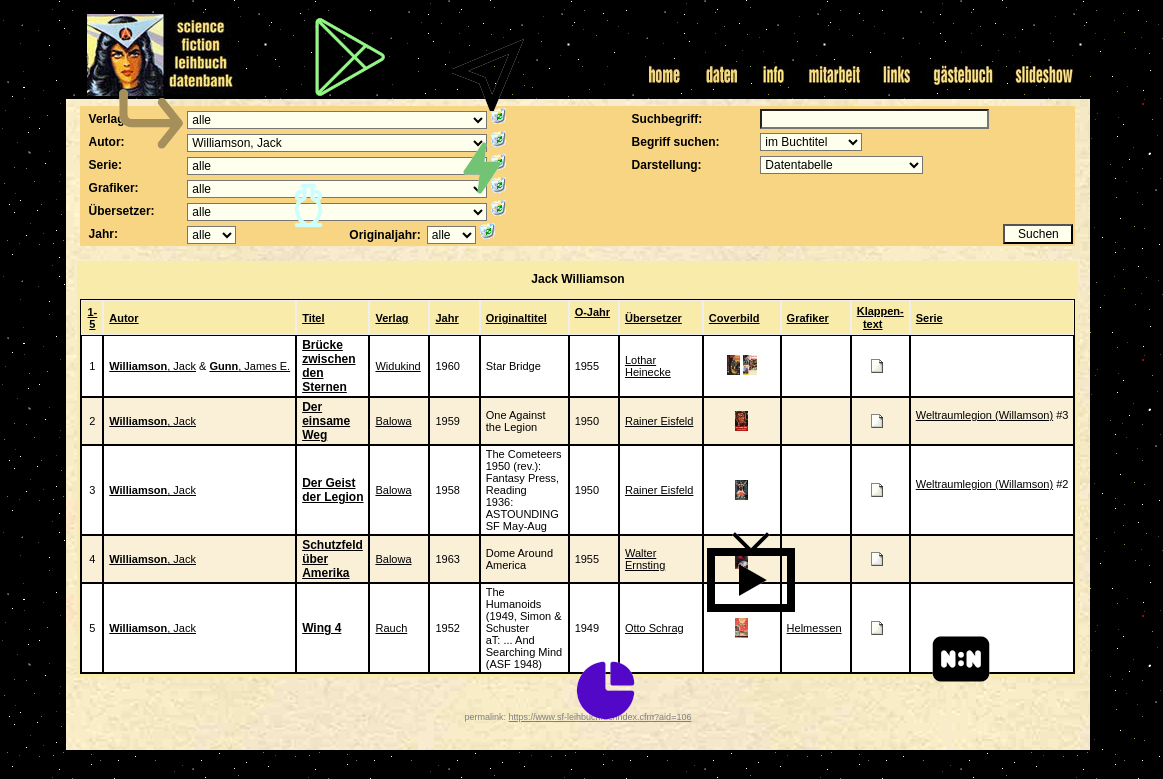 The height and width of the screenshot is (779, 1163). Describe the element at coordinates (961, 659) in the screenshot. I see `indicates a many-to-many database relationship` at that location.